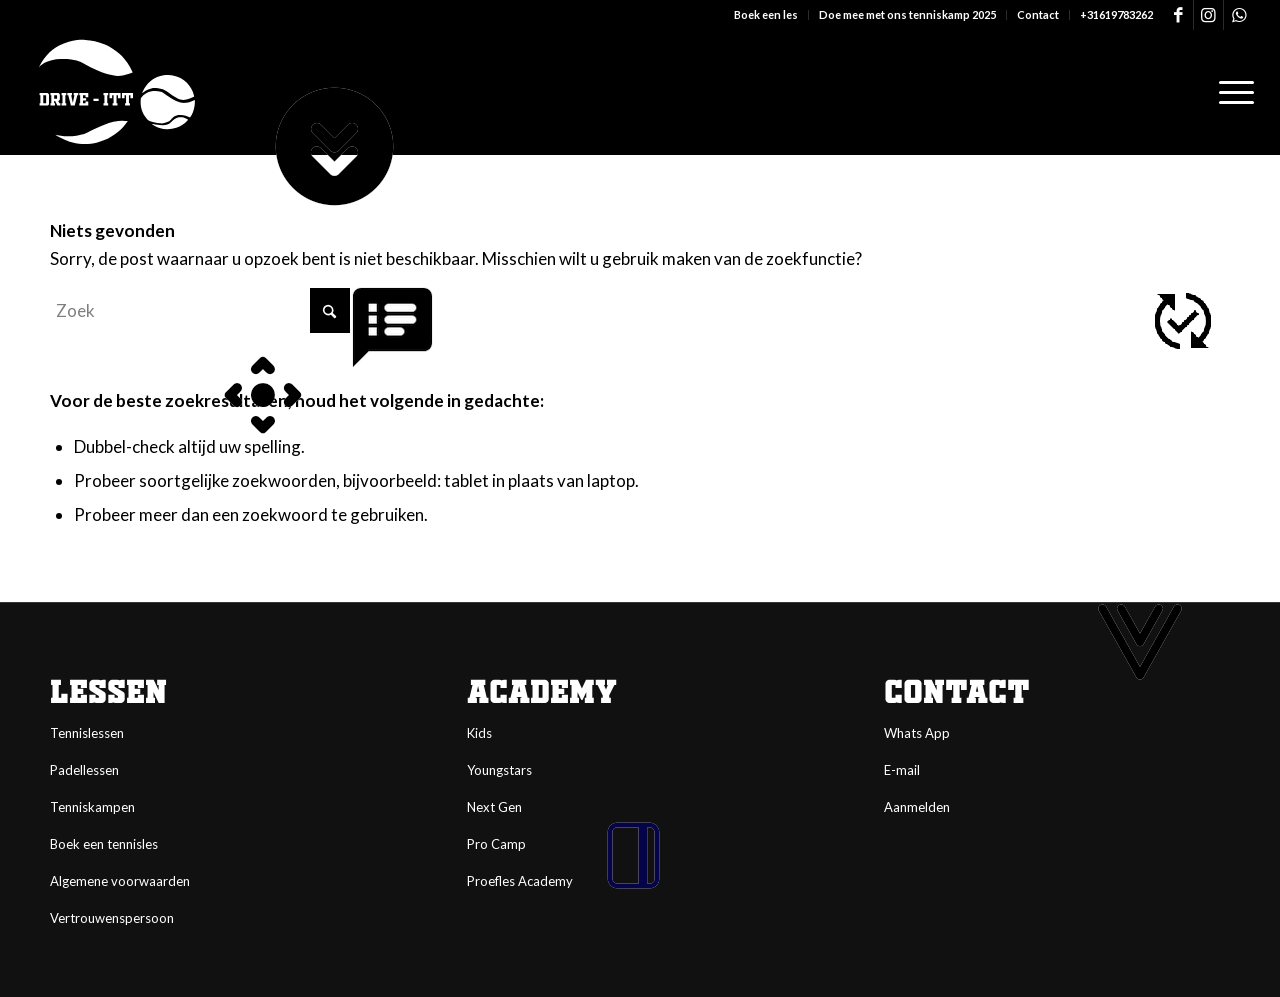 Image resolution: width=1280 pixels, height=997 pixels. Describe the element at coordinates (1140, 642) in the screenshot. I see `Vue.js framework logo` at that location.